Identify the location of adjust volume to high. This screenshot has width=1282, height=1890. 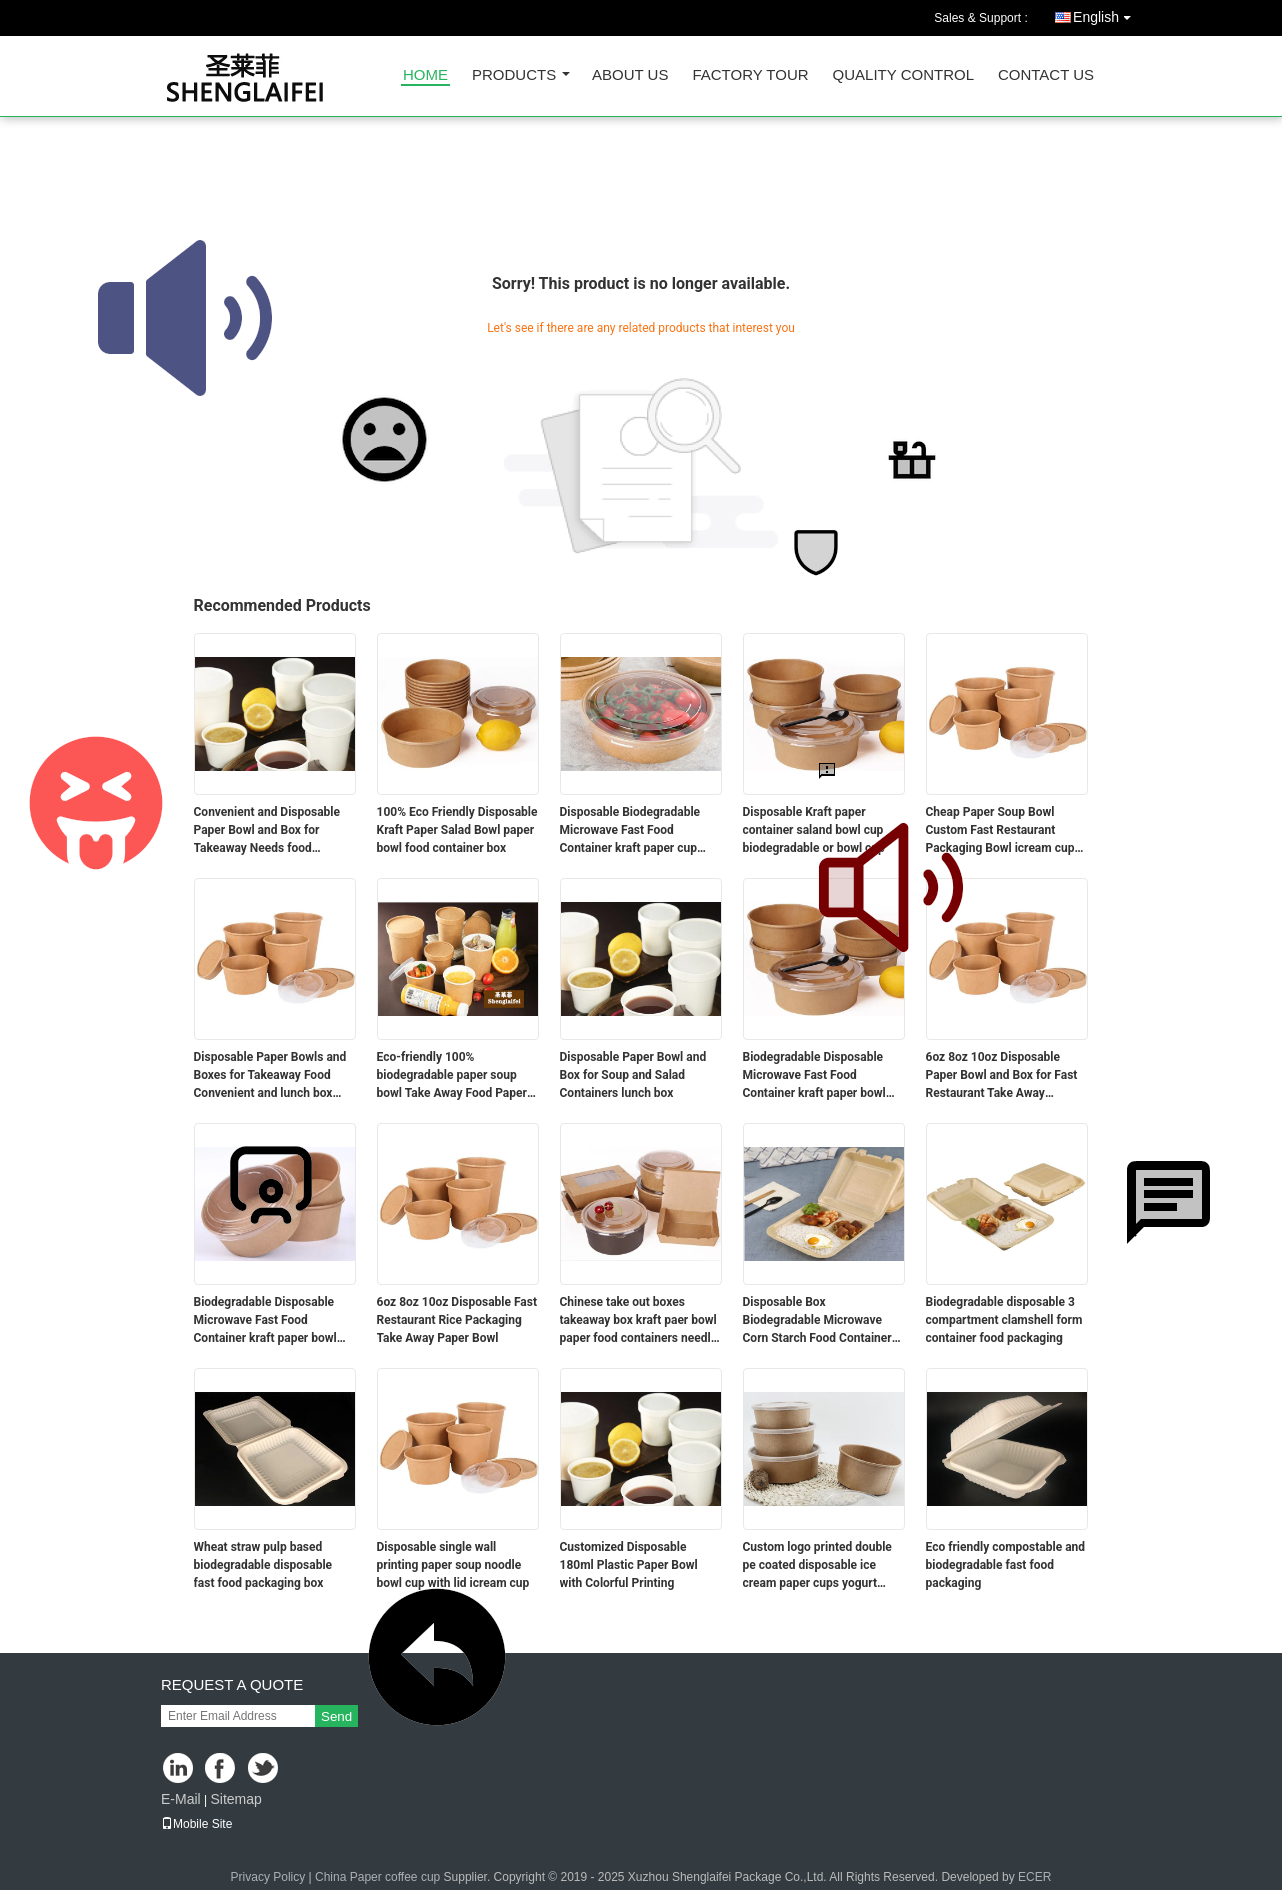
(888, 887).